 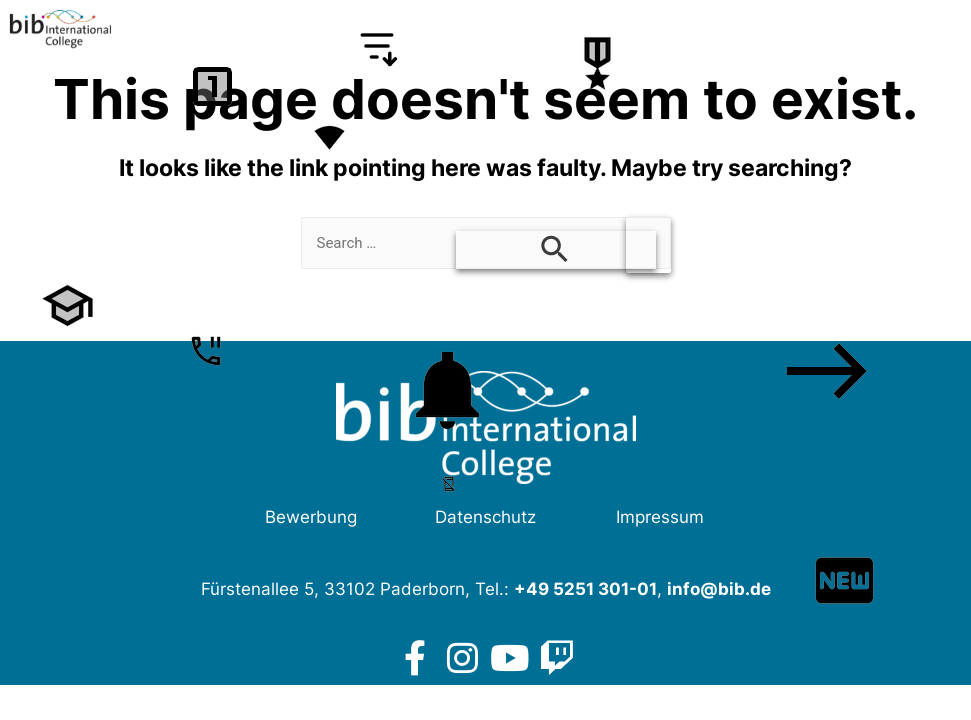 What do you see at coordinates (206, 351) in the screenshot?
I see `call on hold` at bounding box center [206, 351].